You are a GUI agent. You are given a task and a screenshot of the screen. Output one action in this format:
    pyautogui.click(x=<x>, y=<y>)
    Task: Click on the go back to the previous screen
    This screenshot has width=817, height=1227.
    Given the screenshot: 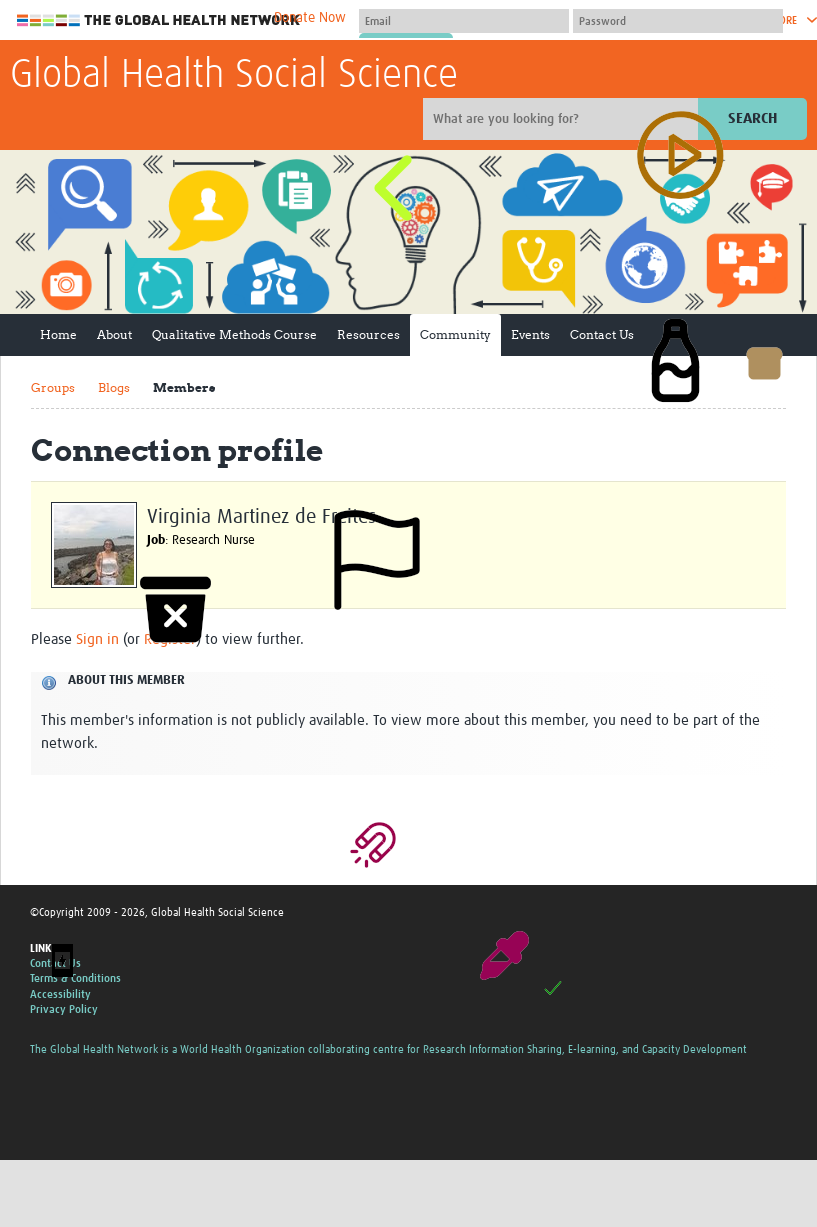 What is the action you would take?
    pyautogui.click(x=393, y=188)
    